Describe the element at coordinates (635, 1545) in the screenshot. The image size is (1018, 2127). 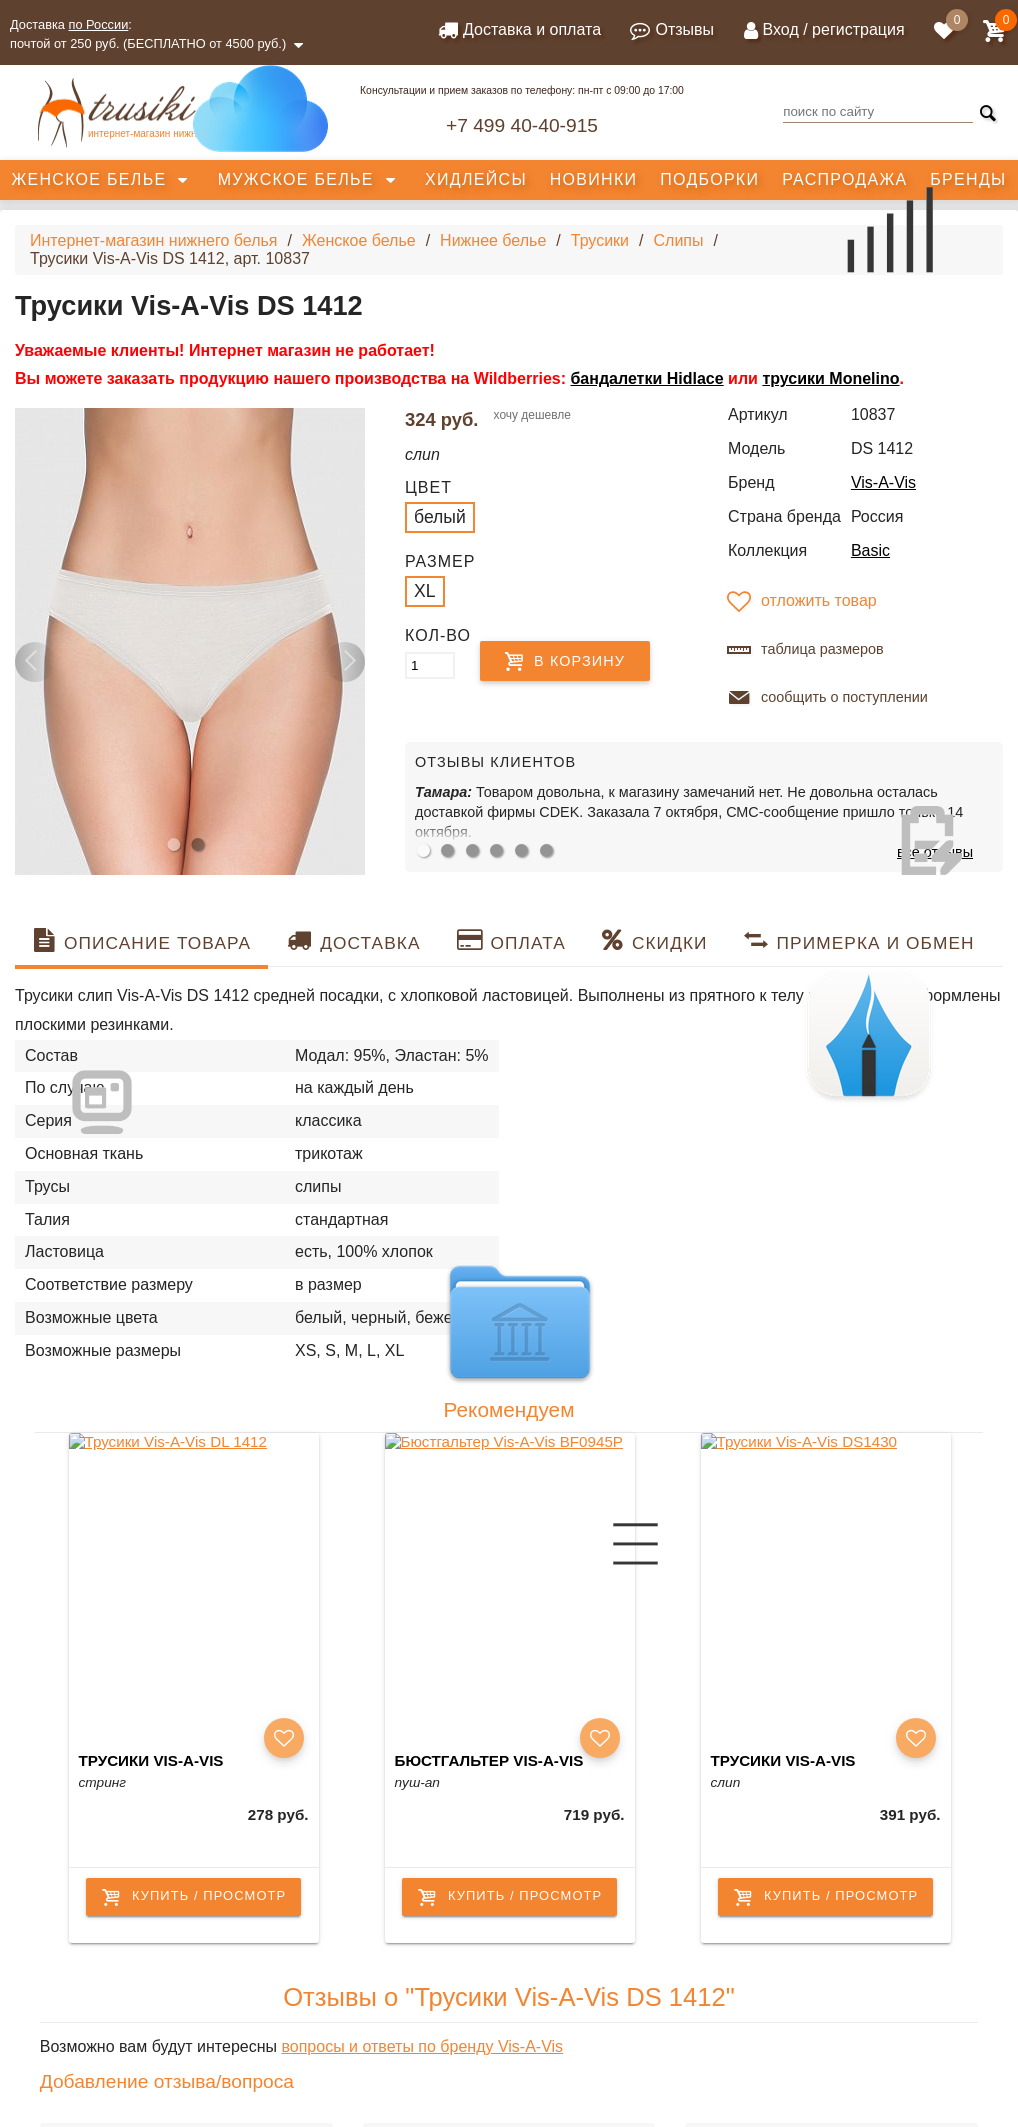
I see `open navigation menu` at that location.